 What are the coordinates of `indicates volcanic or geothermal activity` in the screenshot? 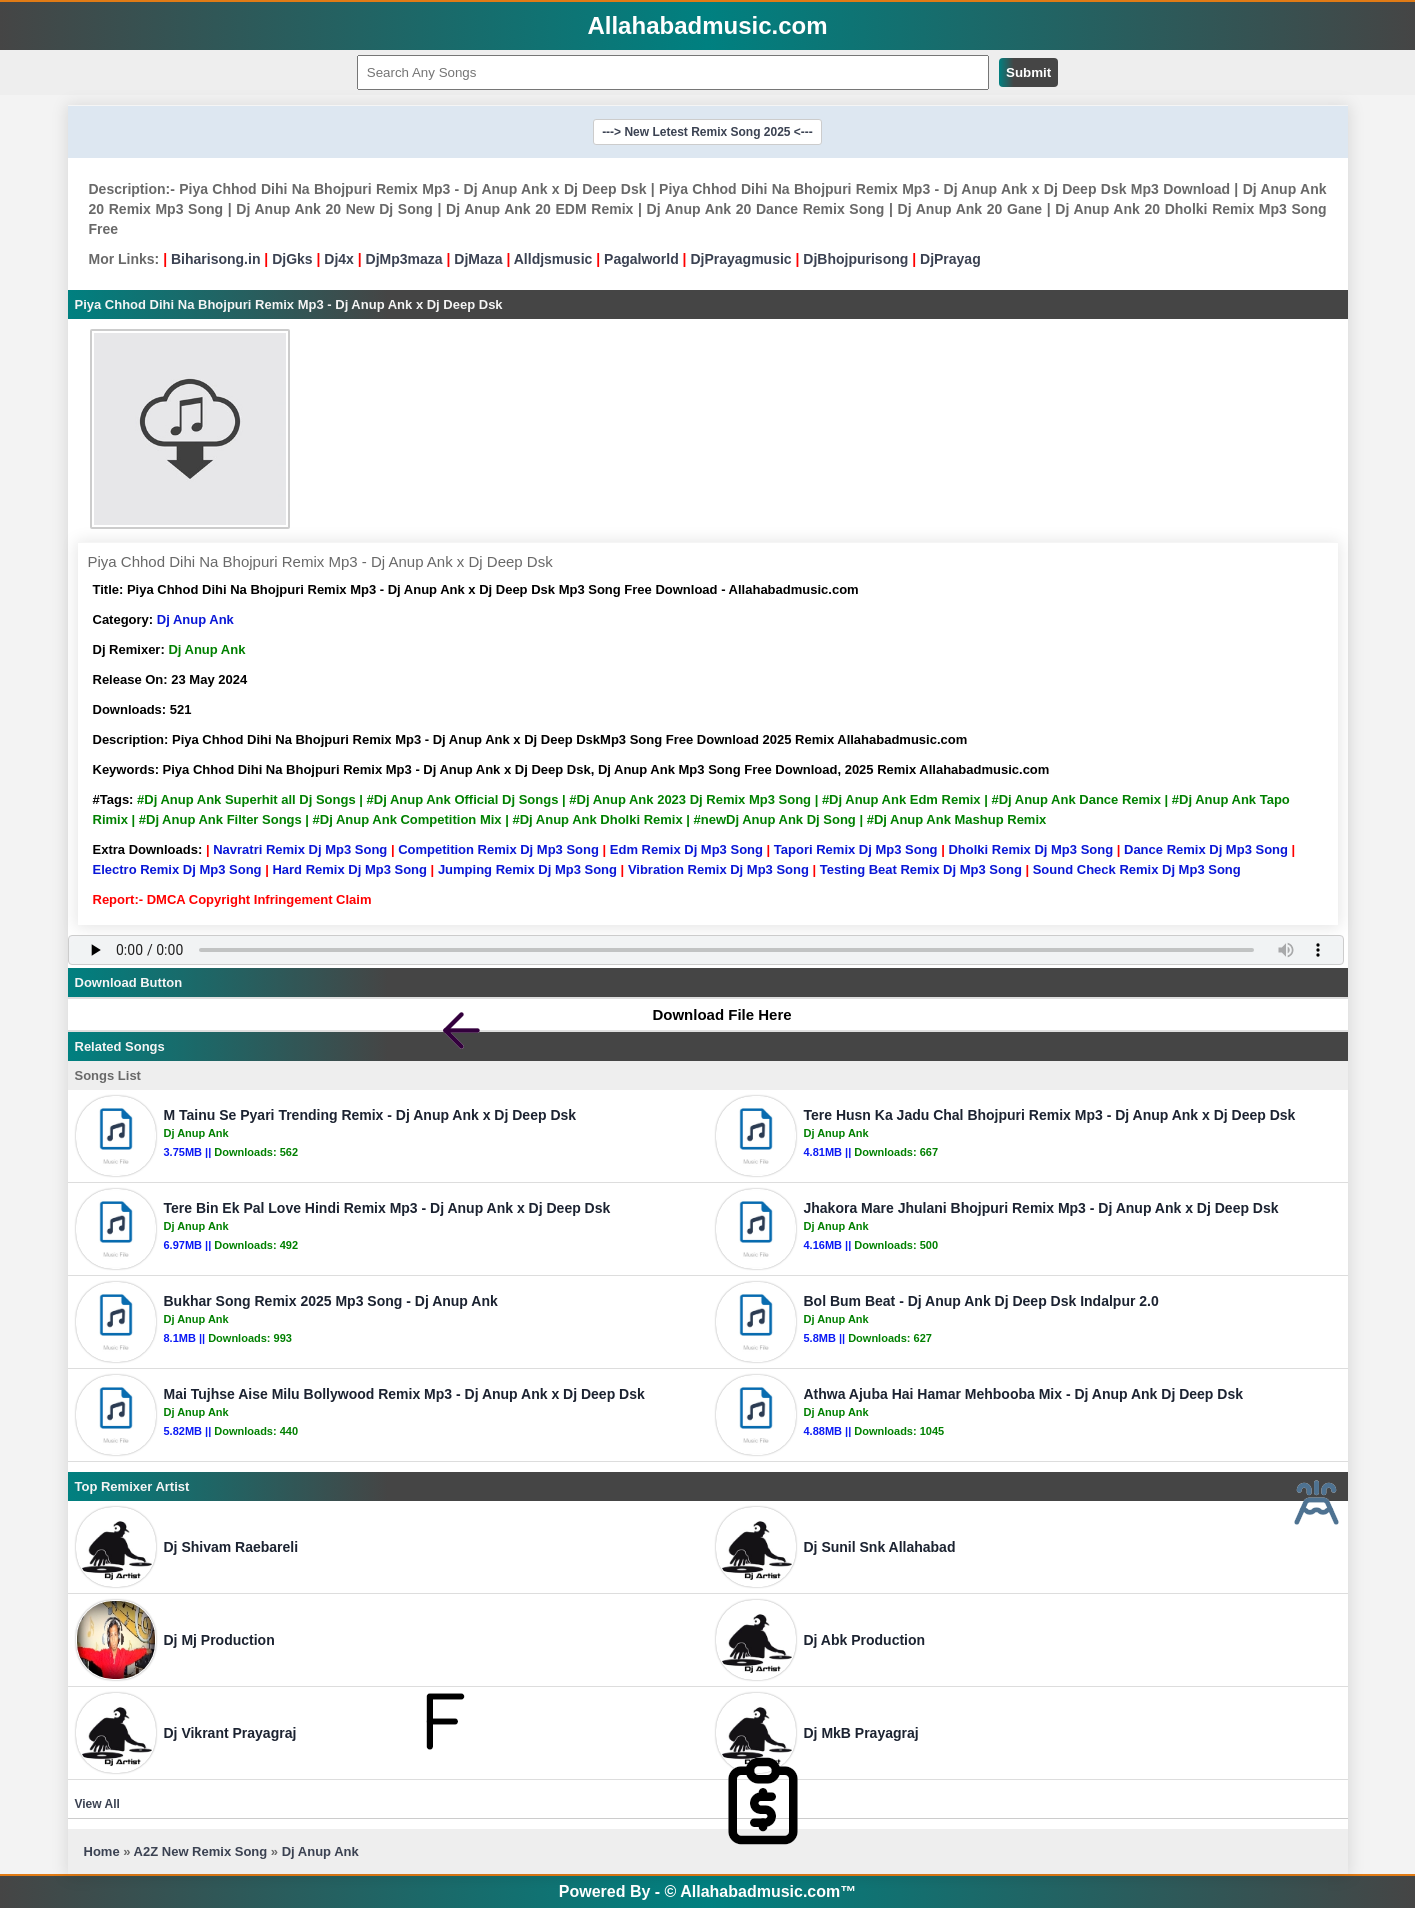 It's located at (1316, 1502).